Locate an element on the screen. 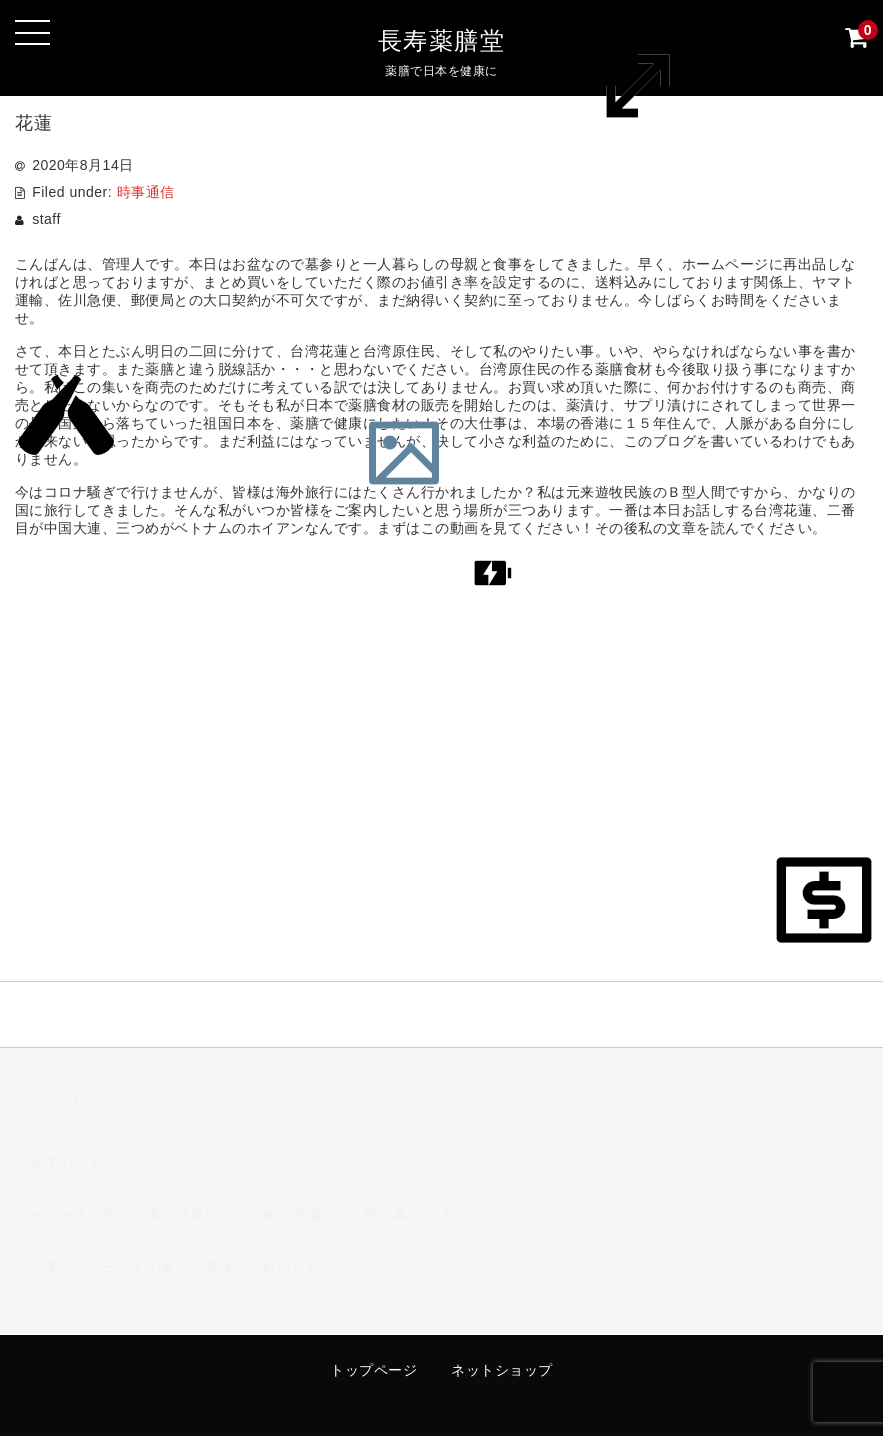 The image size is (883, 1436). indicates battery is currently charging is located at coordinates (492, 573).